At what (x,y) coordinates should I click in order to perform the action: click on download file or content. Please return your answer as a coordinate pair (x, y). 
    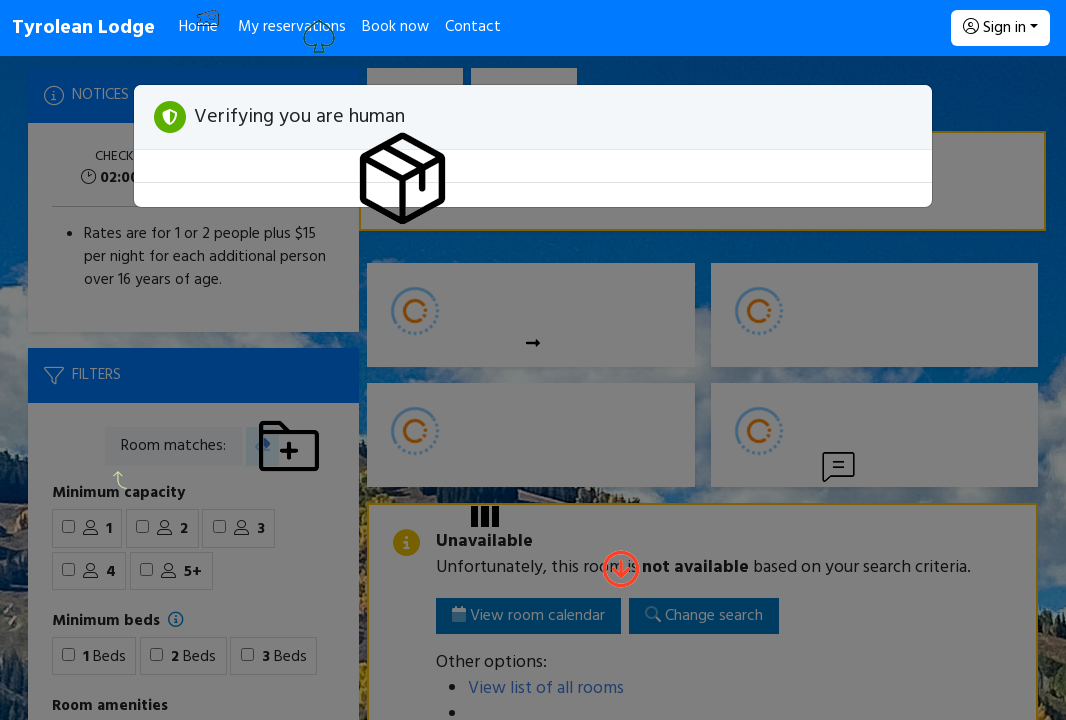
    Looking at the image, I should click on (621, 569).